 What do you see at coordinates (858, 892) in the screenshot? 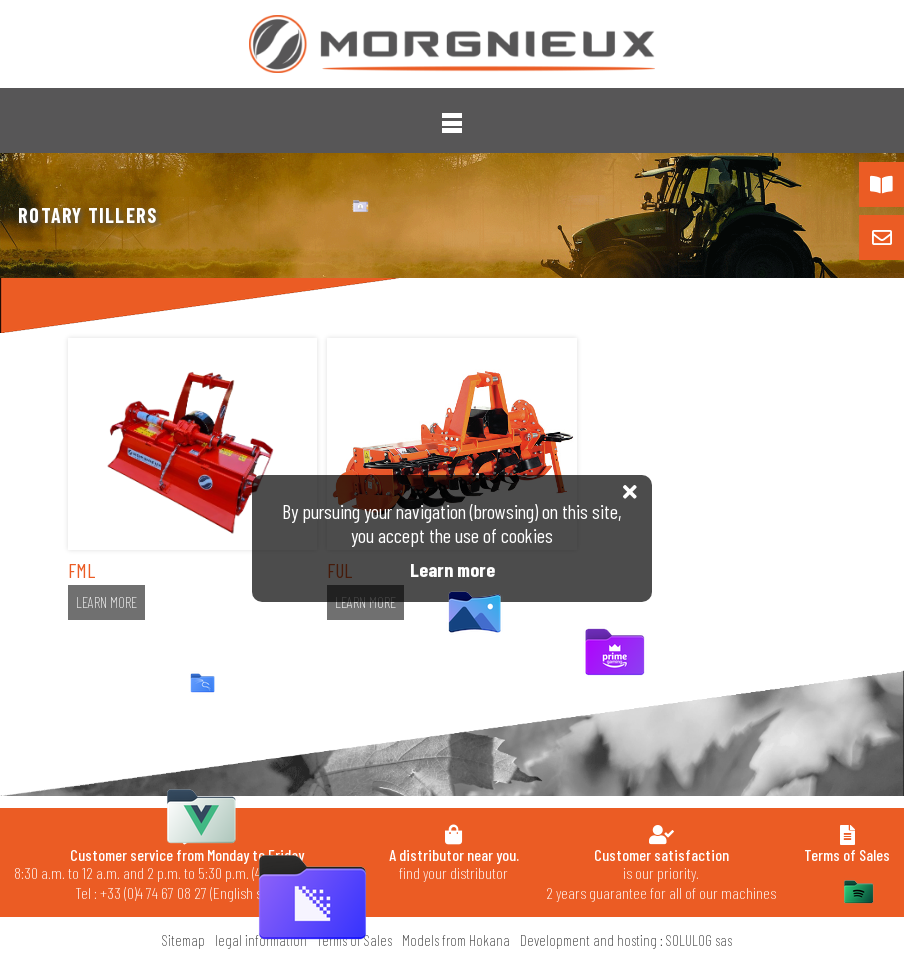
I see `open folder containing spotify downloads or files` at bounding box center [858, 892].